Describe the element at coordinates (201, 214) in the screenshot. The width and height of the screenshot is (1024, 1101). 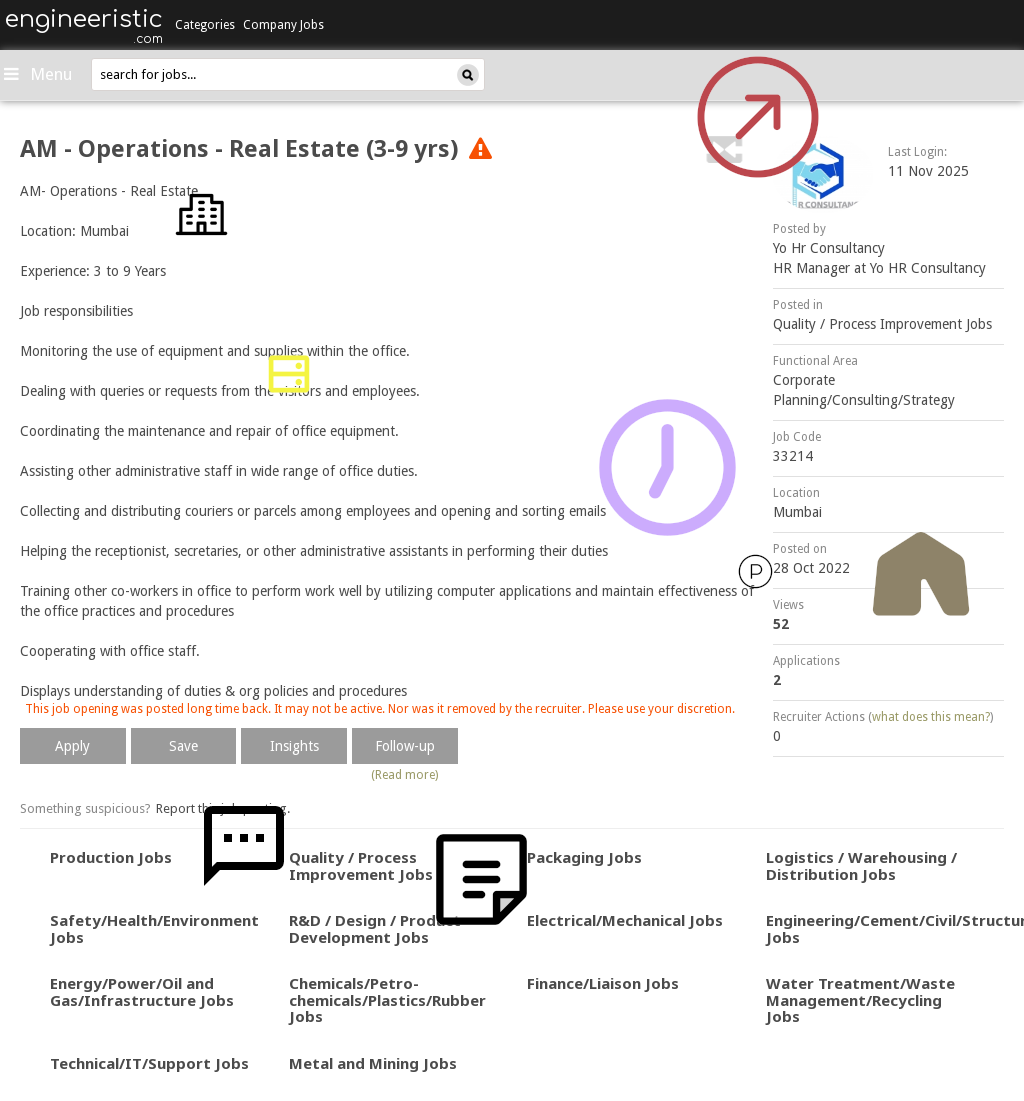
I see `view apartment or residential listings` at that location.